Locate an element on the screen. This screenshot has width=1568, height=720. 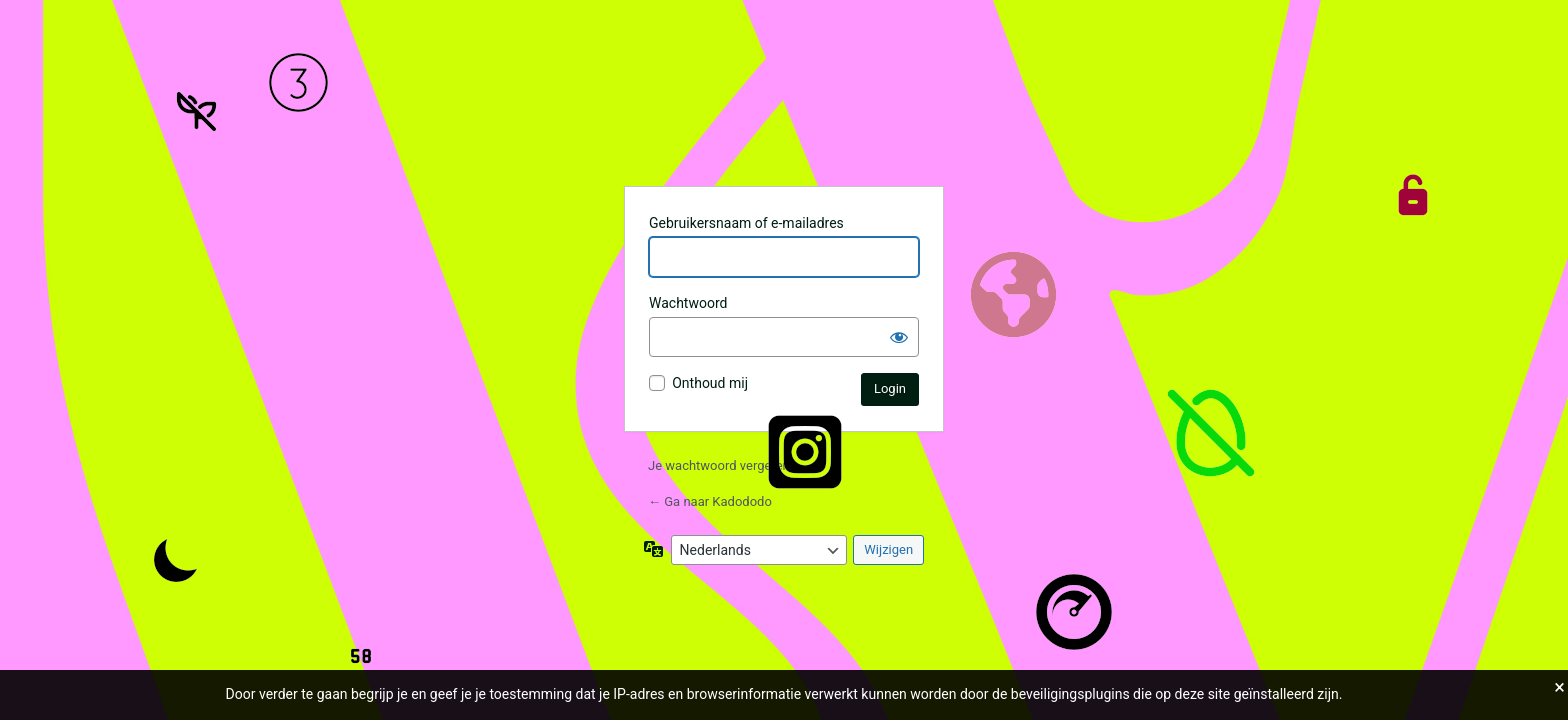
toggle dark mode is located at coordinates (175, 560).